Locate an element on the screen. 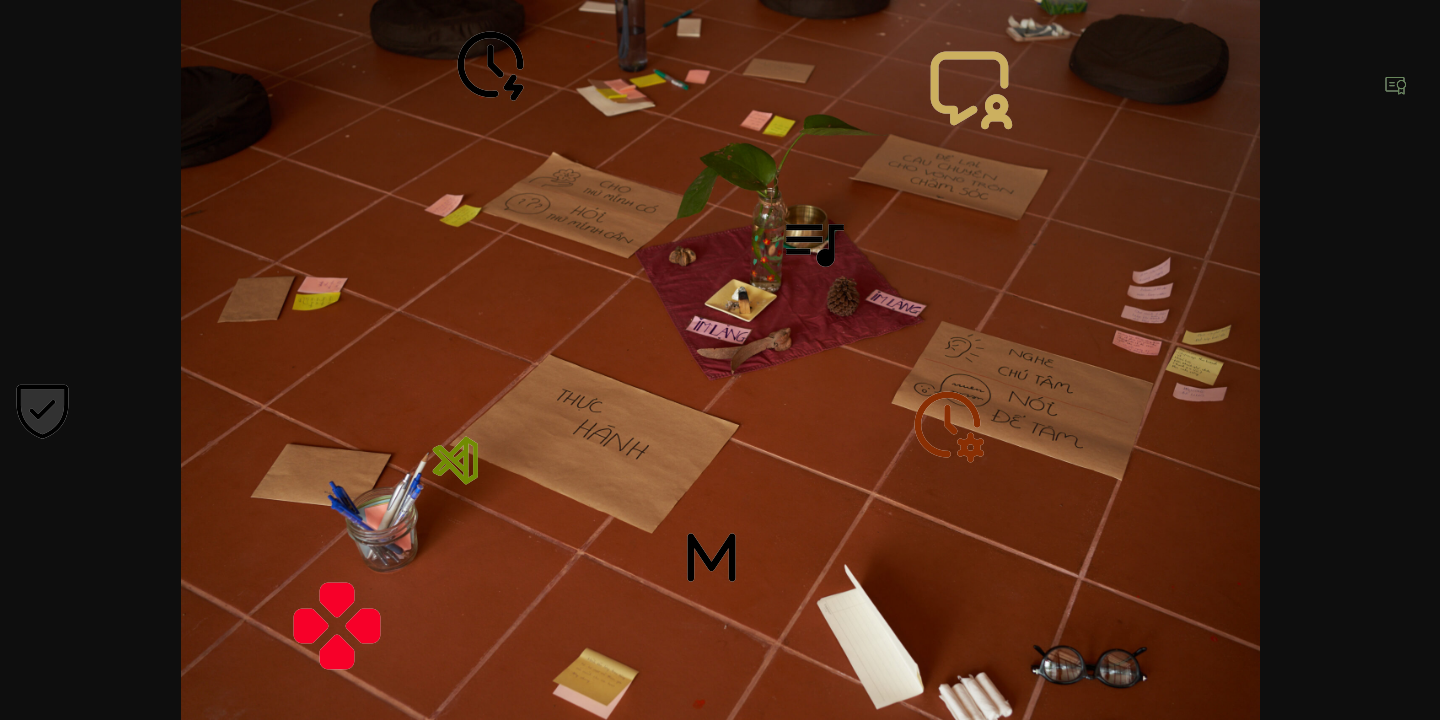 This screenshot has width=1440, height=720. view message from a specific user is located at coordinates (969, 86).